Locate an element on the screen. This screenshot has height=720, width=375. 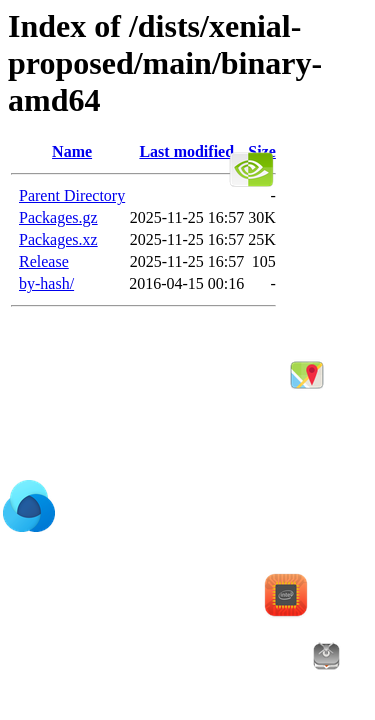
open microsoft viva insights app is located at coordinates (29, 506).